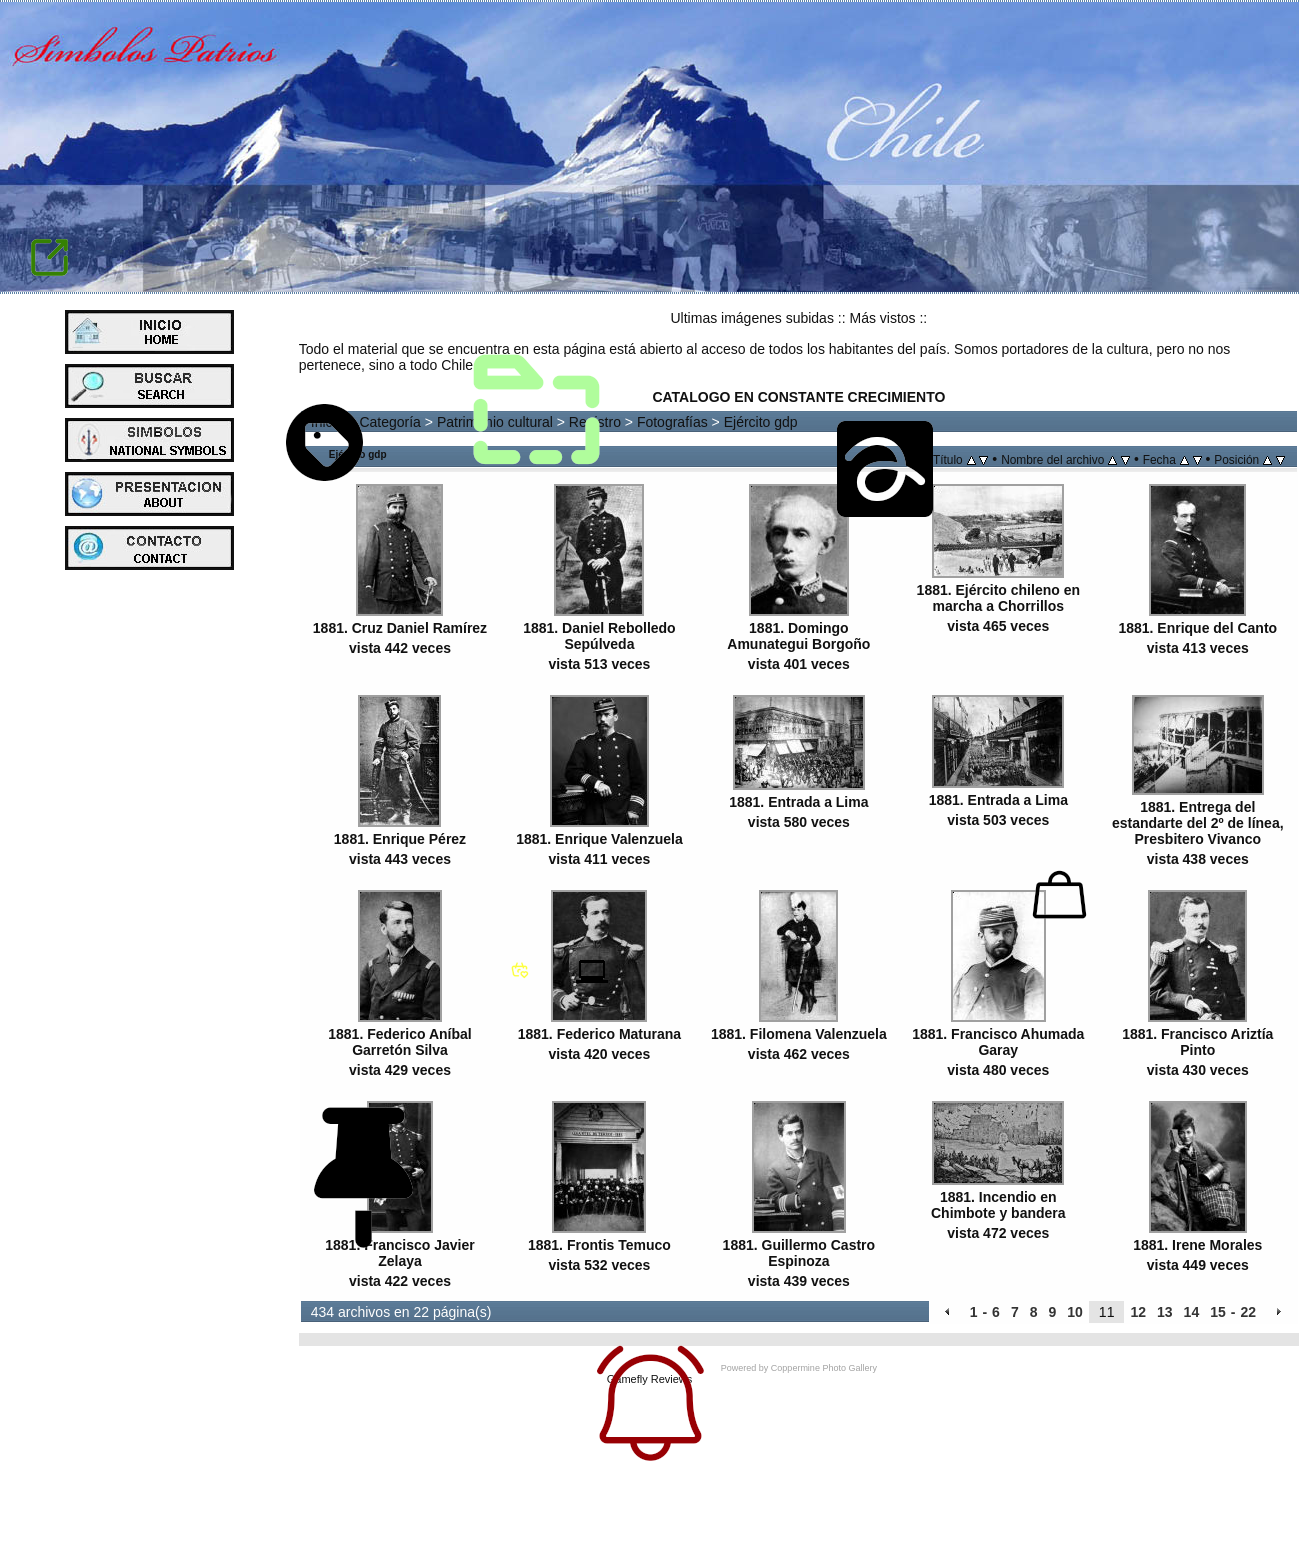 This screenshot has width=1299, height=1561. Describe the element at coordinates (592, 972) in the screenshot. I see `access windows laptop or PC settings` at that location.